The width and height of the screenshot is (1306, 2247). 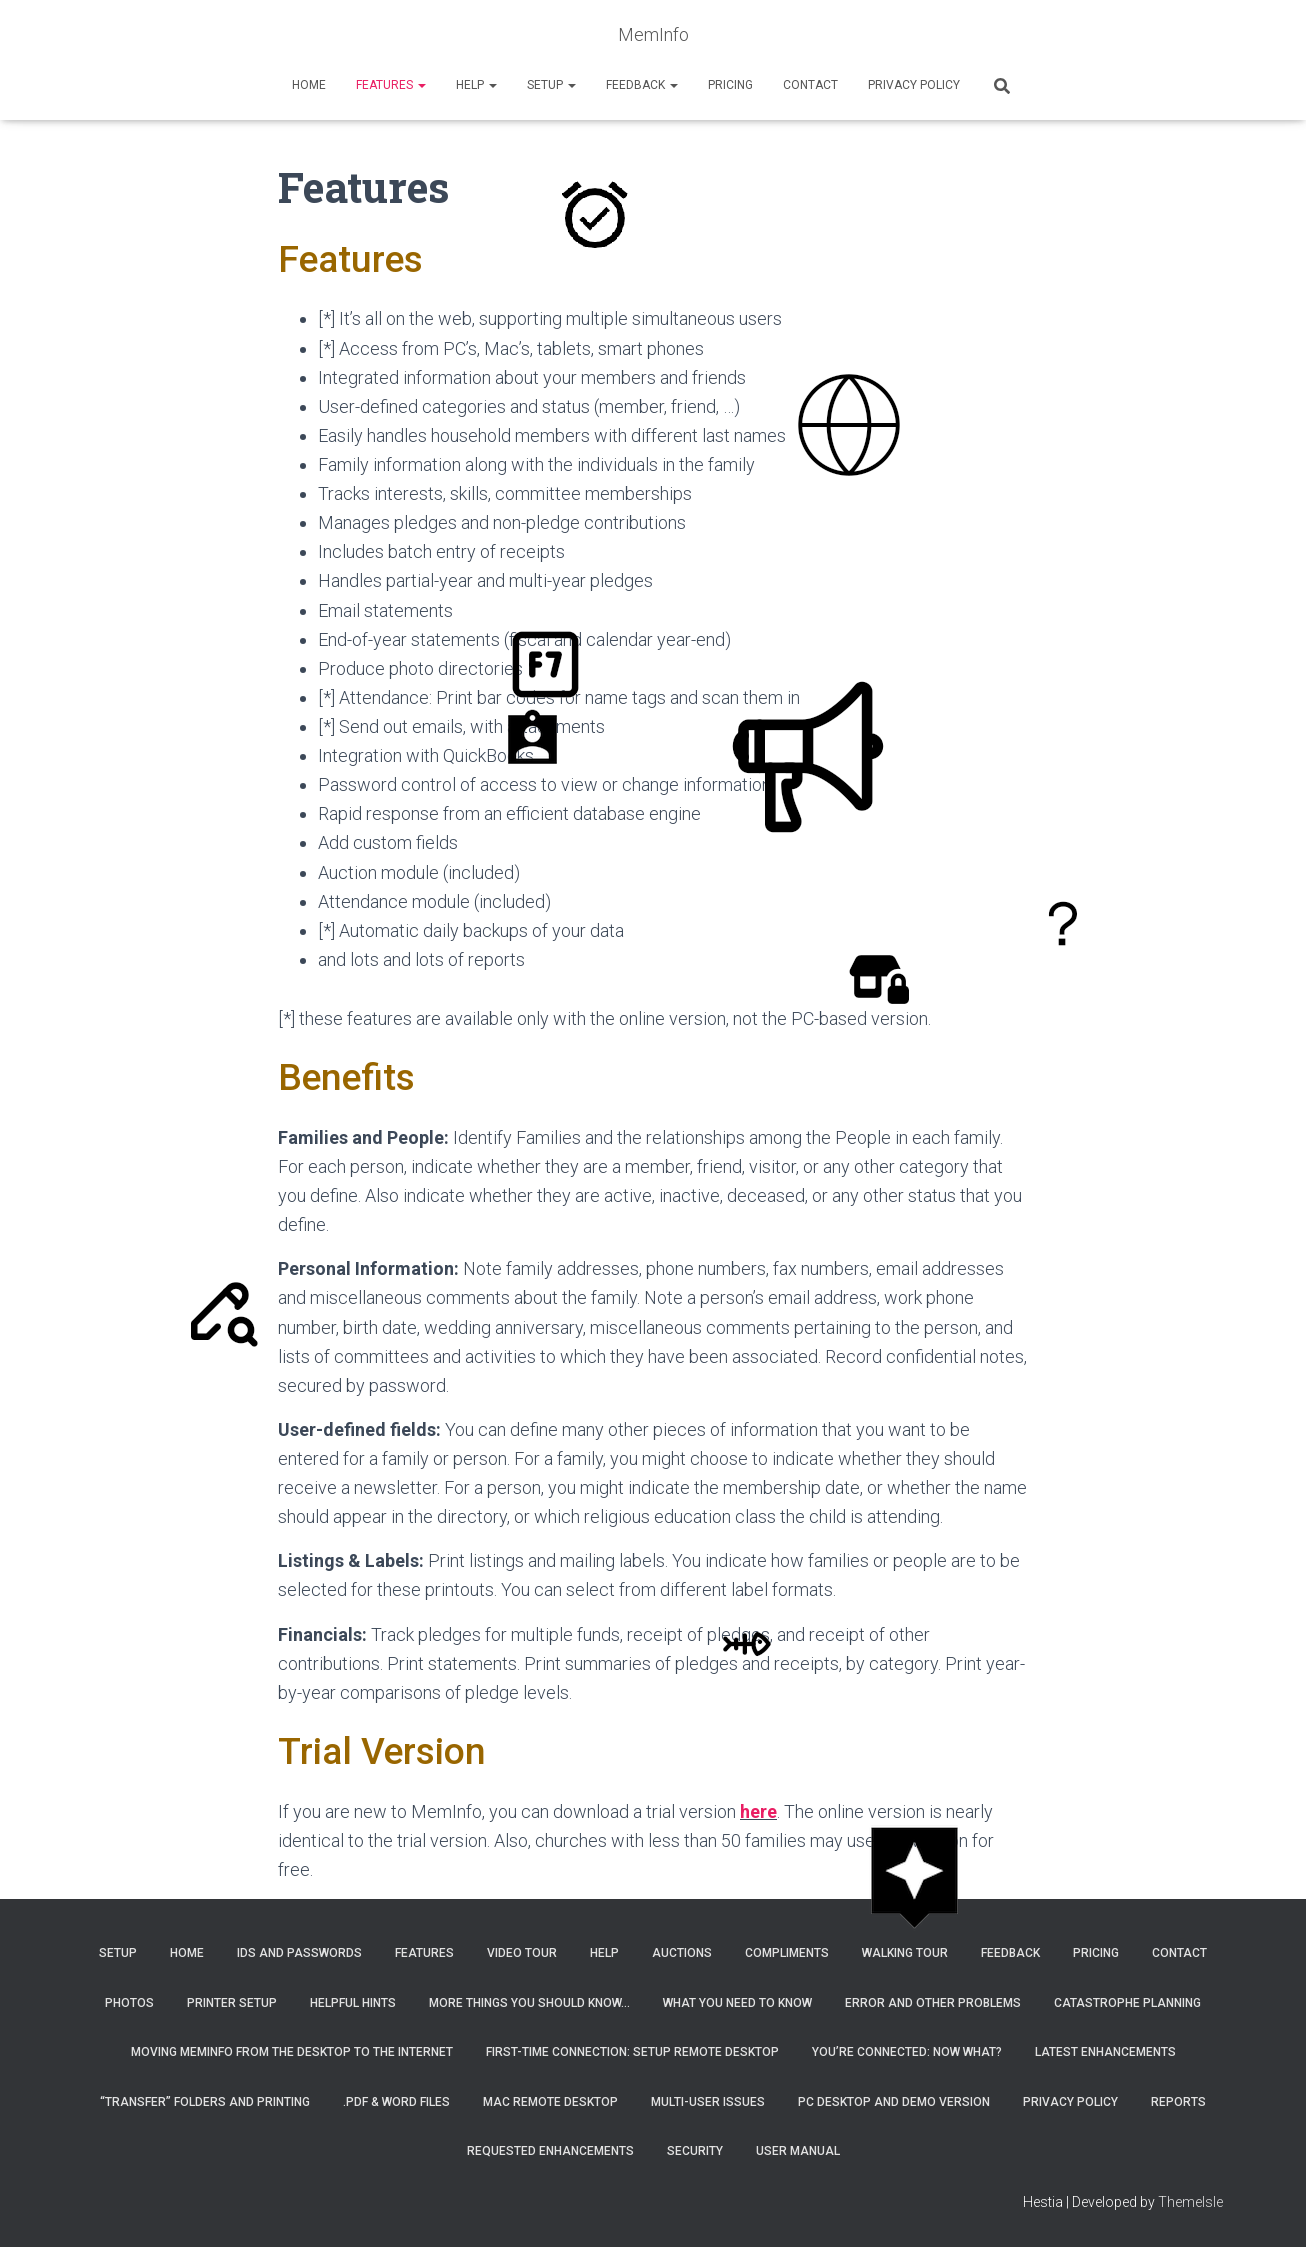 I want to click on press F7 function key, so click(x=545, y=664).